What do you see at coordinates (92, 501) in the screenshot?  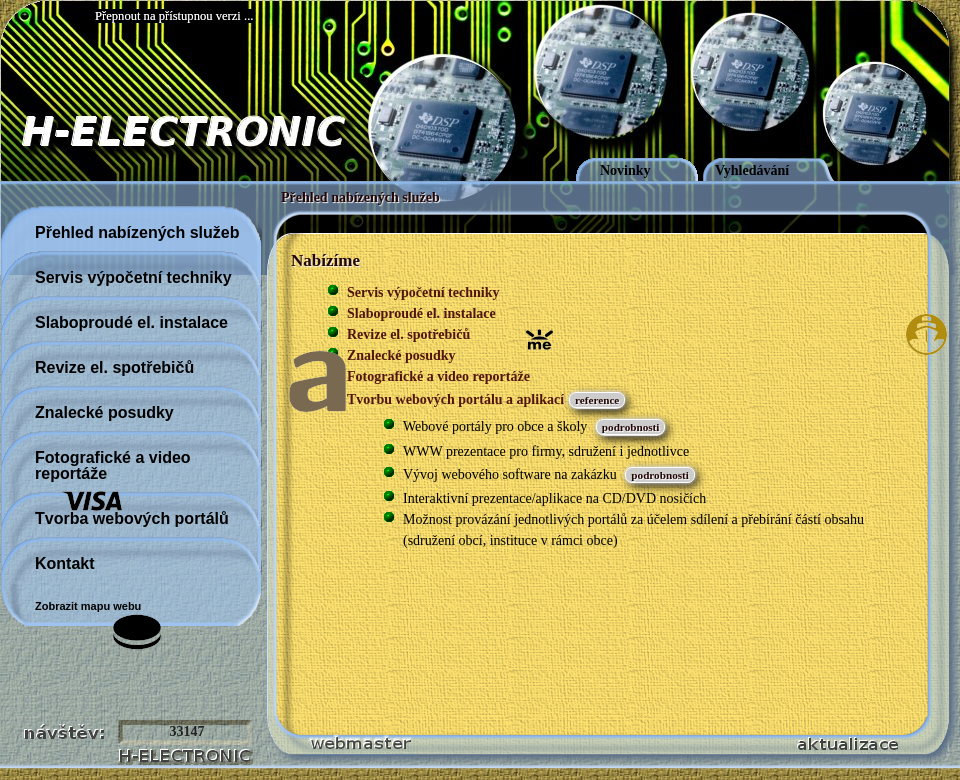 I see `visa payment method accepted` at bounding box center [92, 501].